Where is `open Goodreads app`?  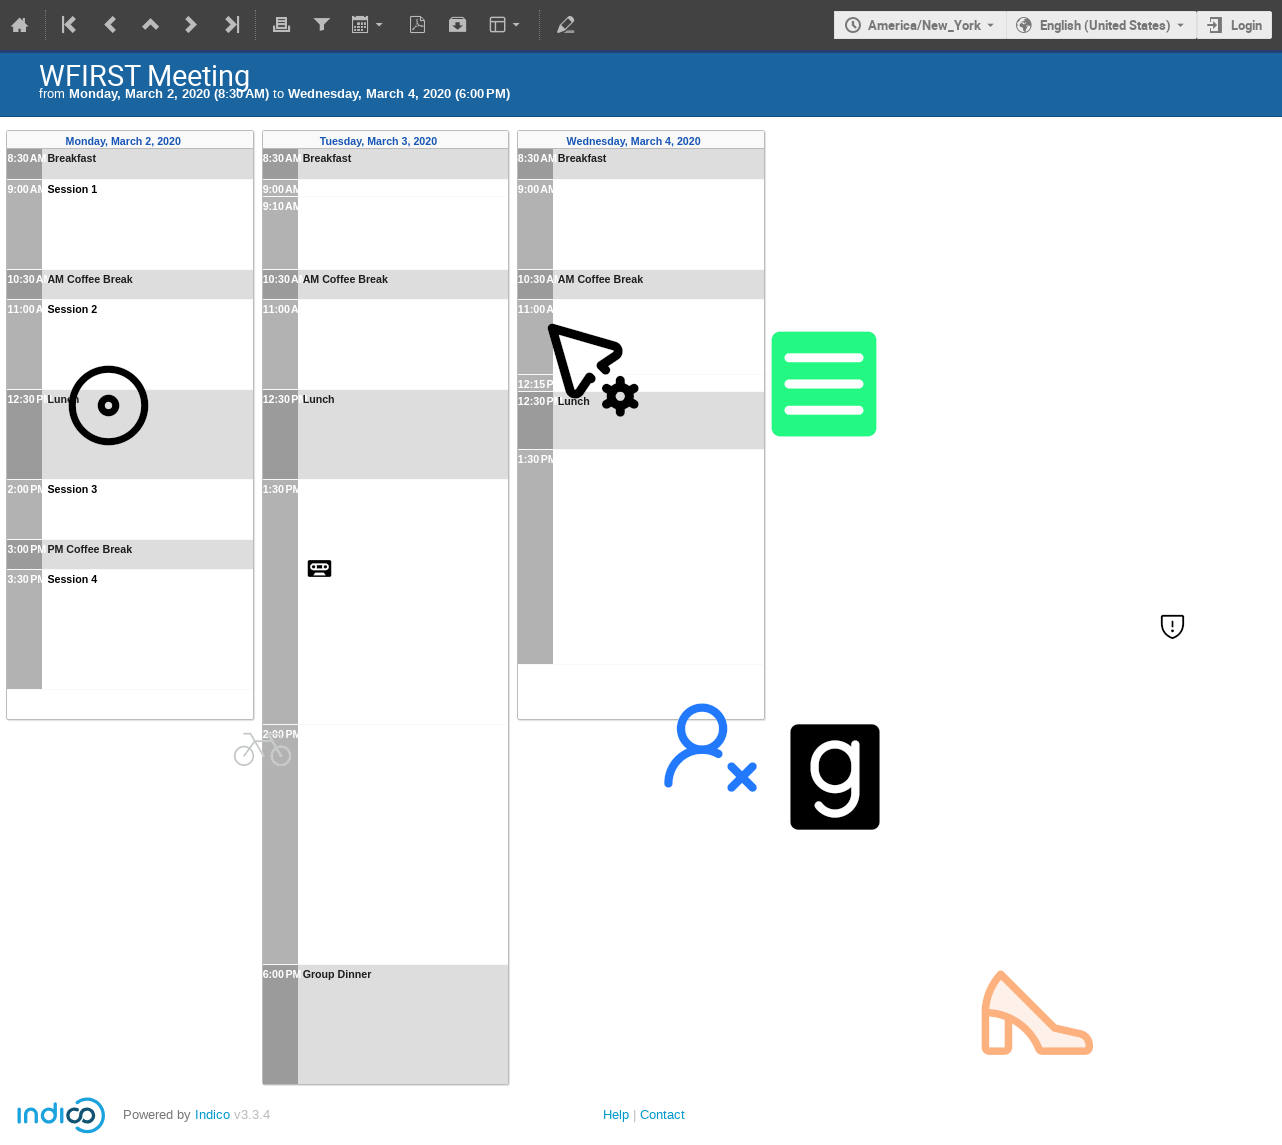
open Goodreads app is located at coordinates (835, 777).